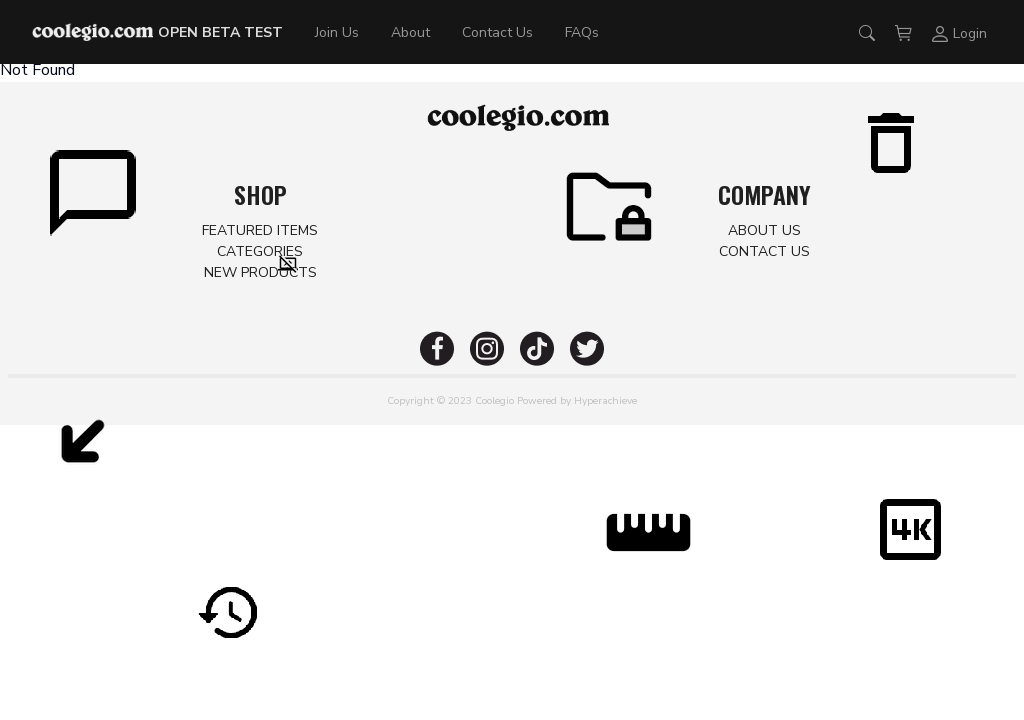 Image resolution: width=1024 pixels, height=720 pixels. Describe the element at coordinates (609, 205) in the screenshot. I see `access a password-protected folder` at that location.